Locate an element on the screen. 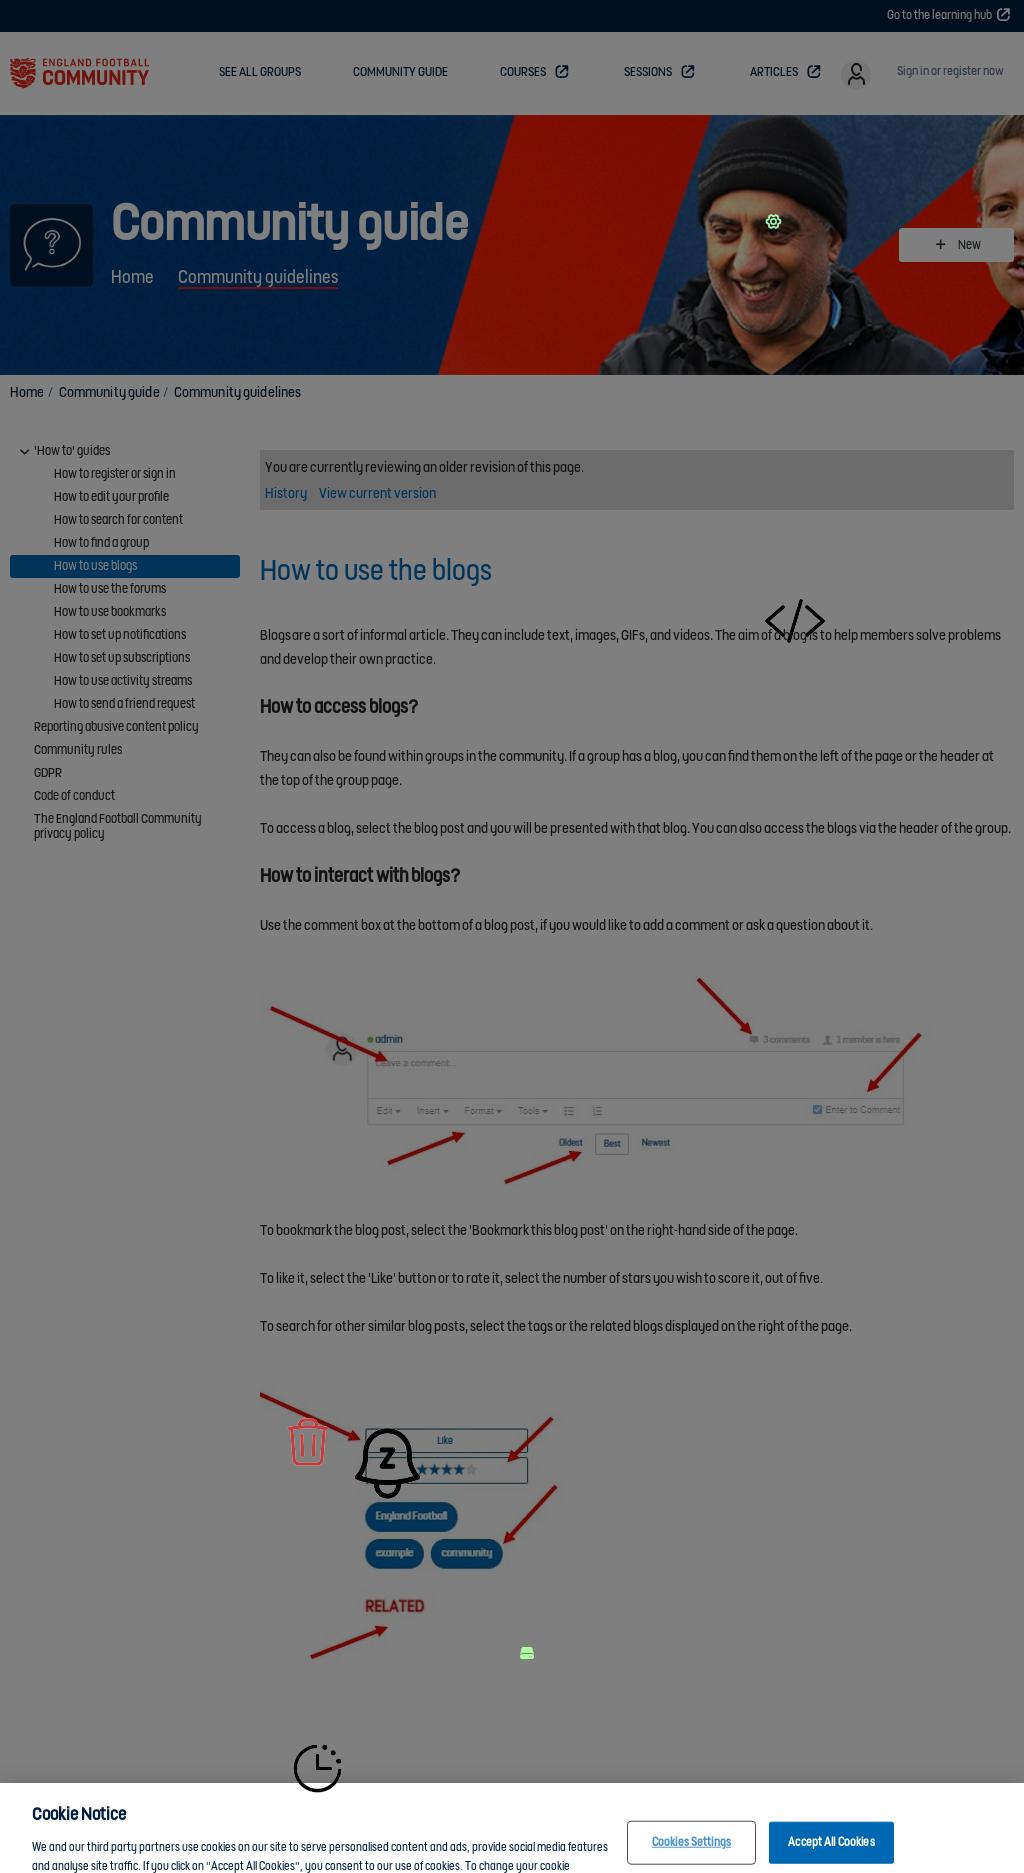  view or edit source code is located at coordinates (795, 621).